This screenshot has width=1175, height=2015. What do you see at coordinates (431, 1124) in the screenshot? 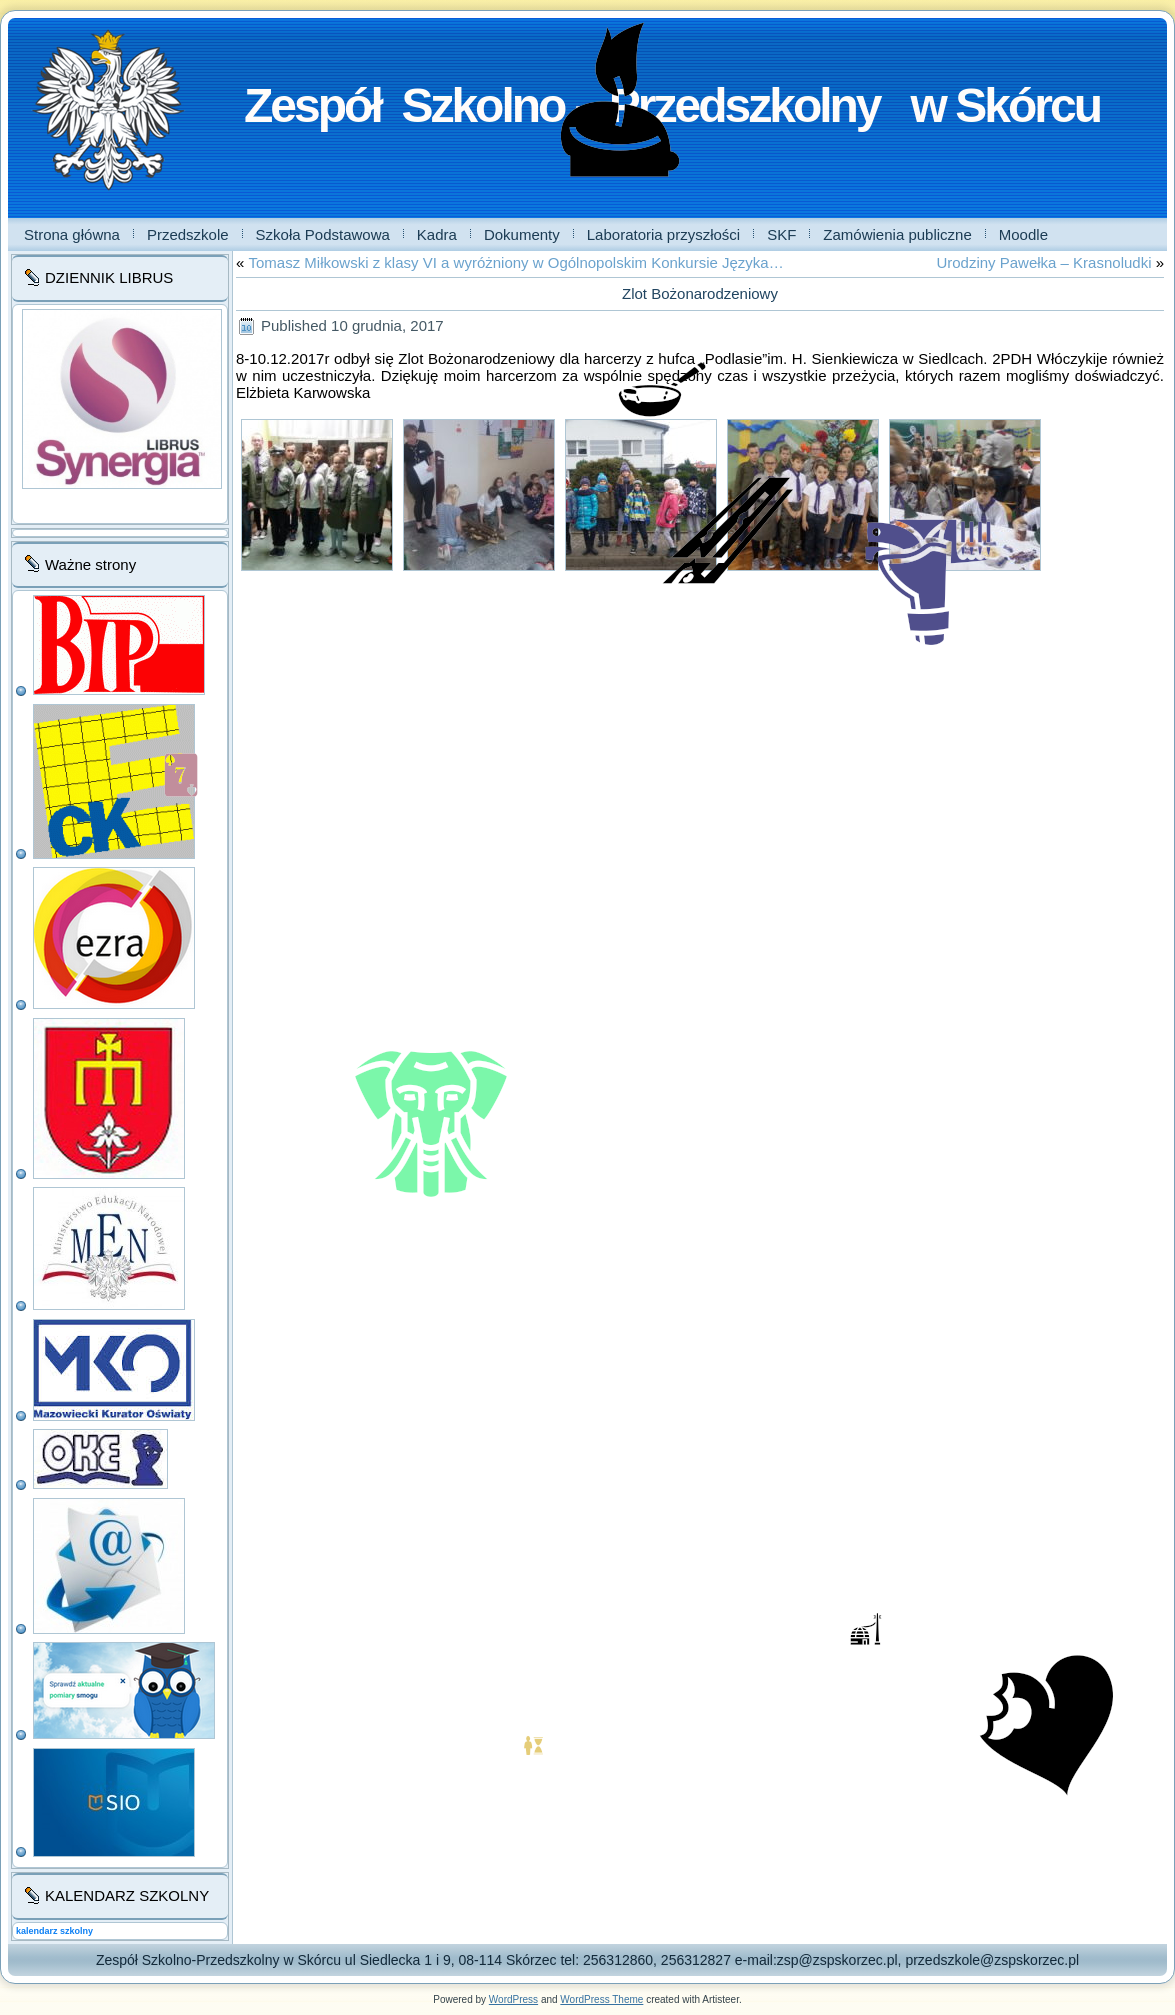
I see `elephant character or avatar icon` at bounding box center [431, 1124].